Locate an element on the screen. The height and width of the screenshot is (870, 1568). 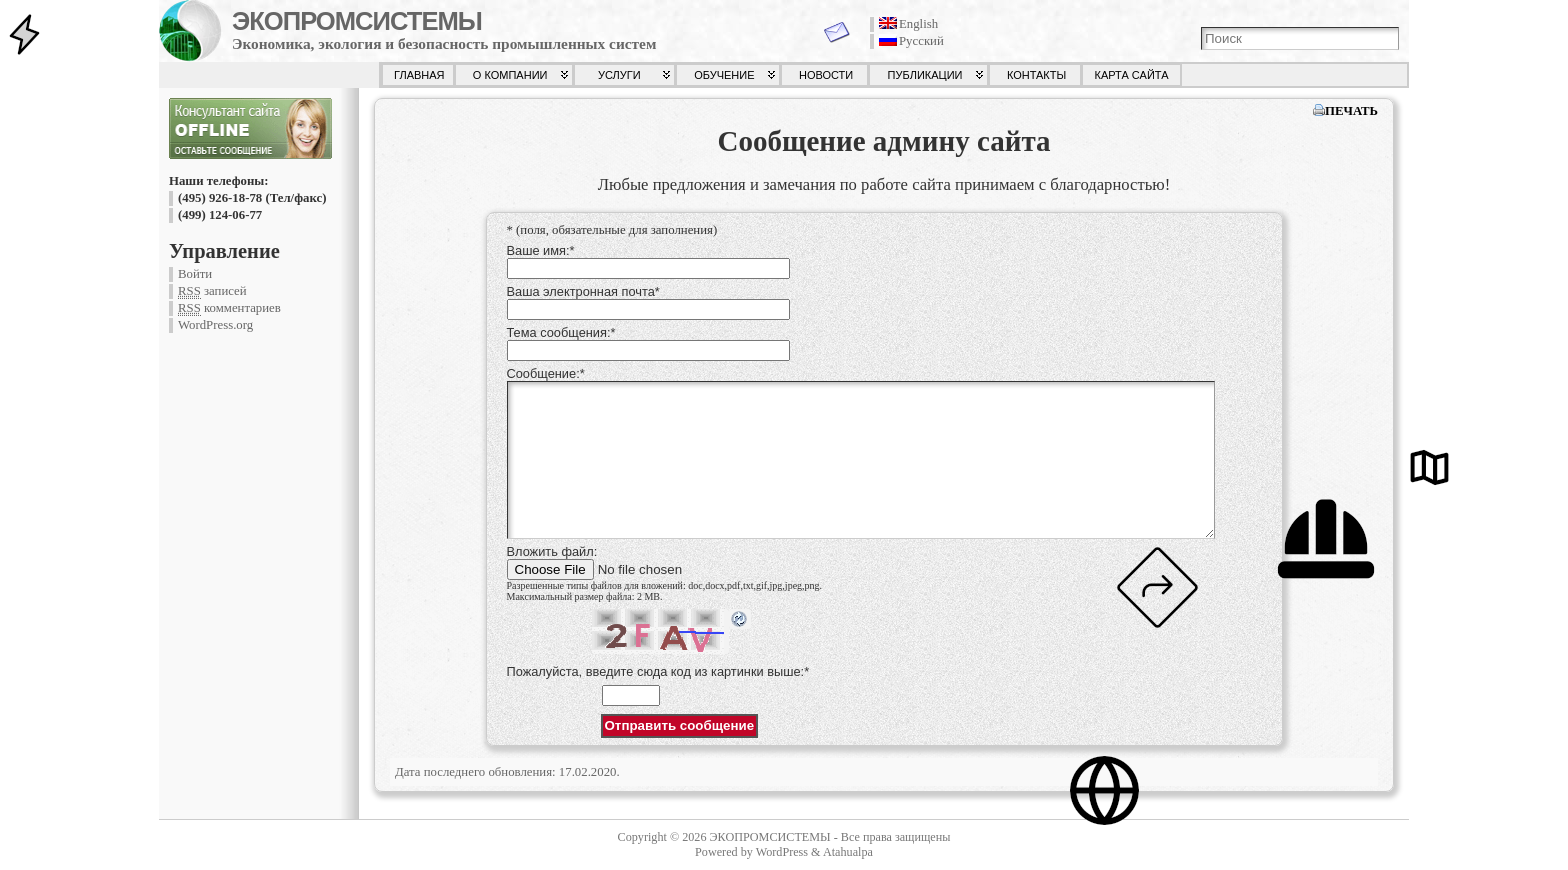
access construction or work site features is located at coordinates (1326, 544).